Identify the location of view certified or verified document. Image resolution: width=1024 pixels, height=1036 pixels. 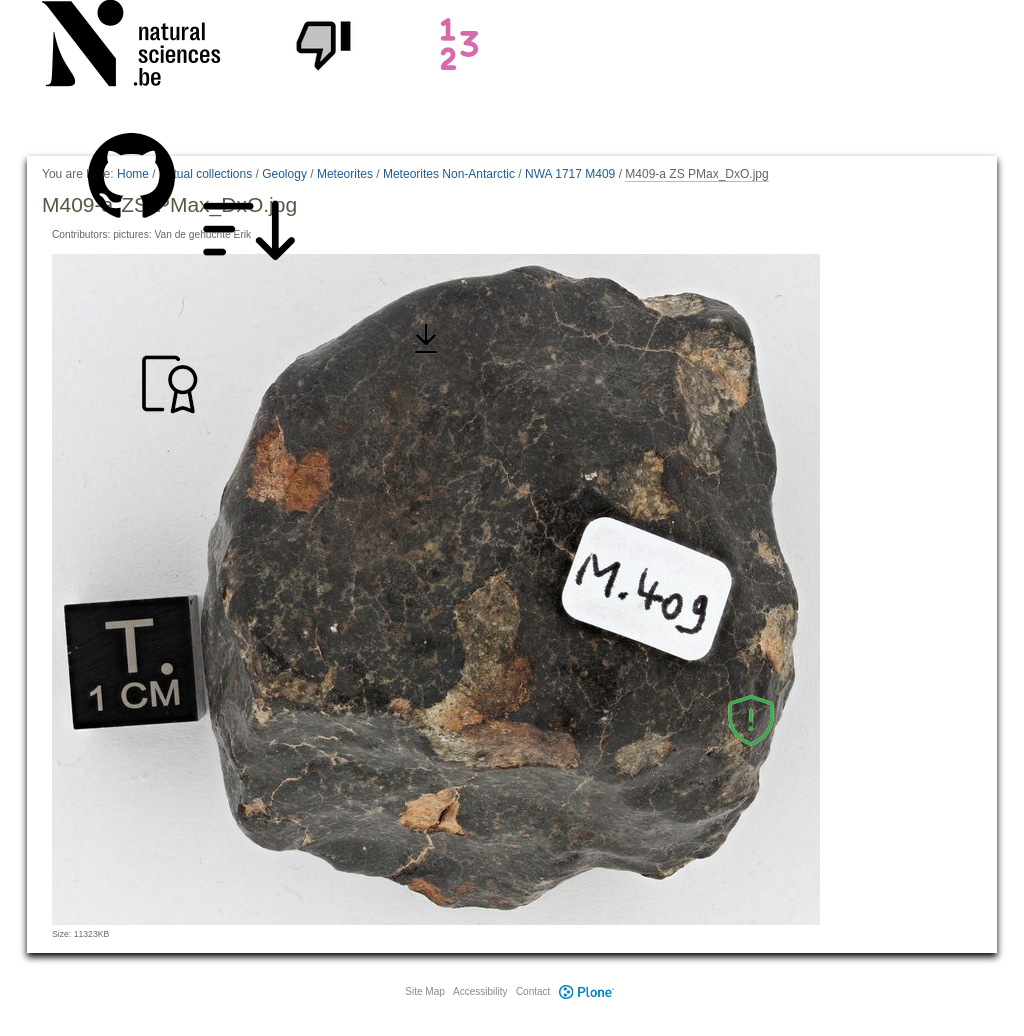
(167, 383).